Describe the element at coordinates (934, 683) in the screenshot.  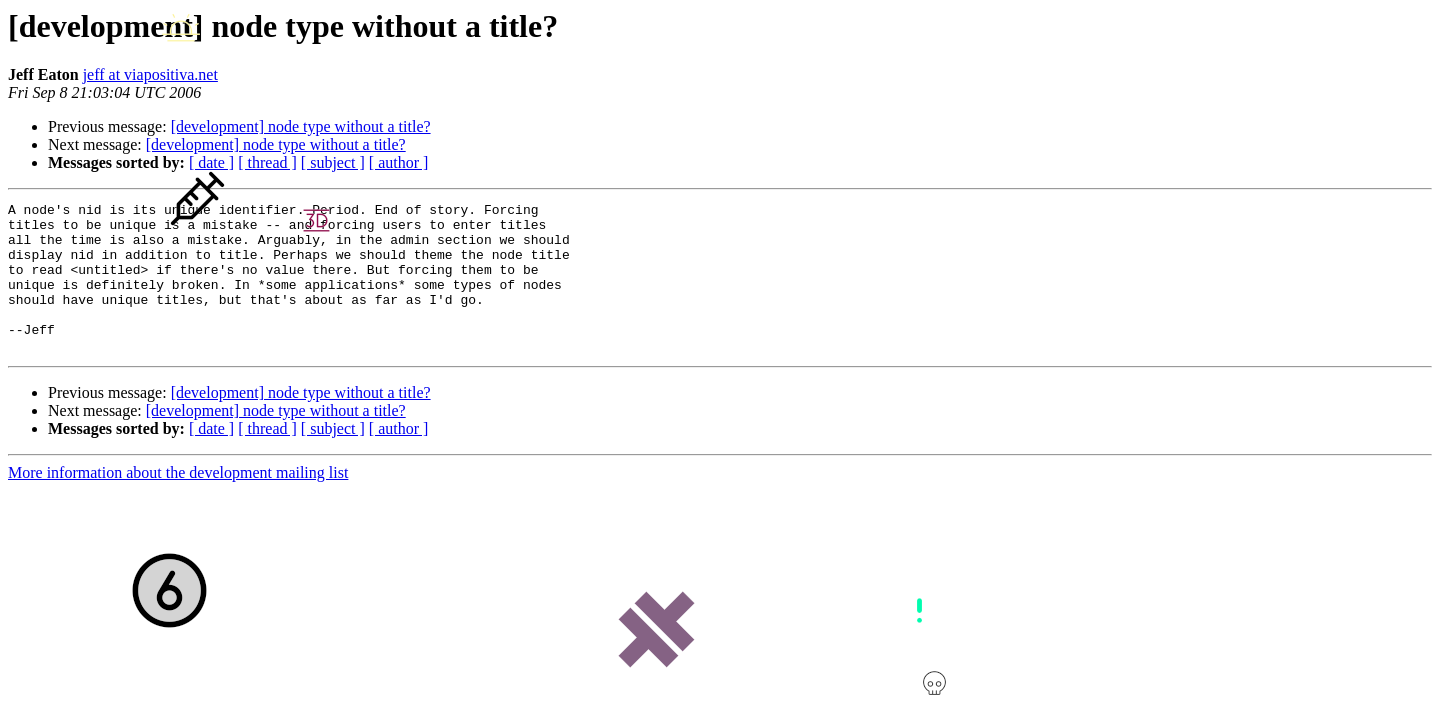
I see `indicates dangerous or hazardous content` at that location.